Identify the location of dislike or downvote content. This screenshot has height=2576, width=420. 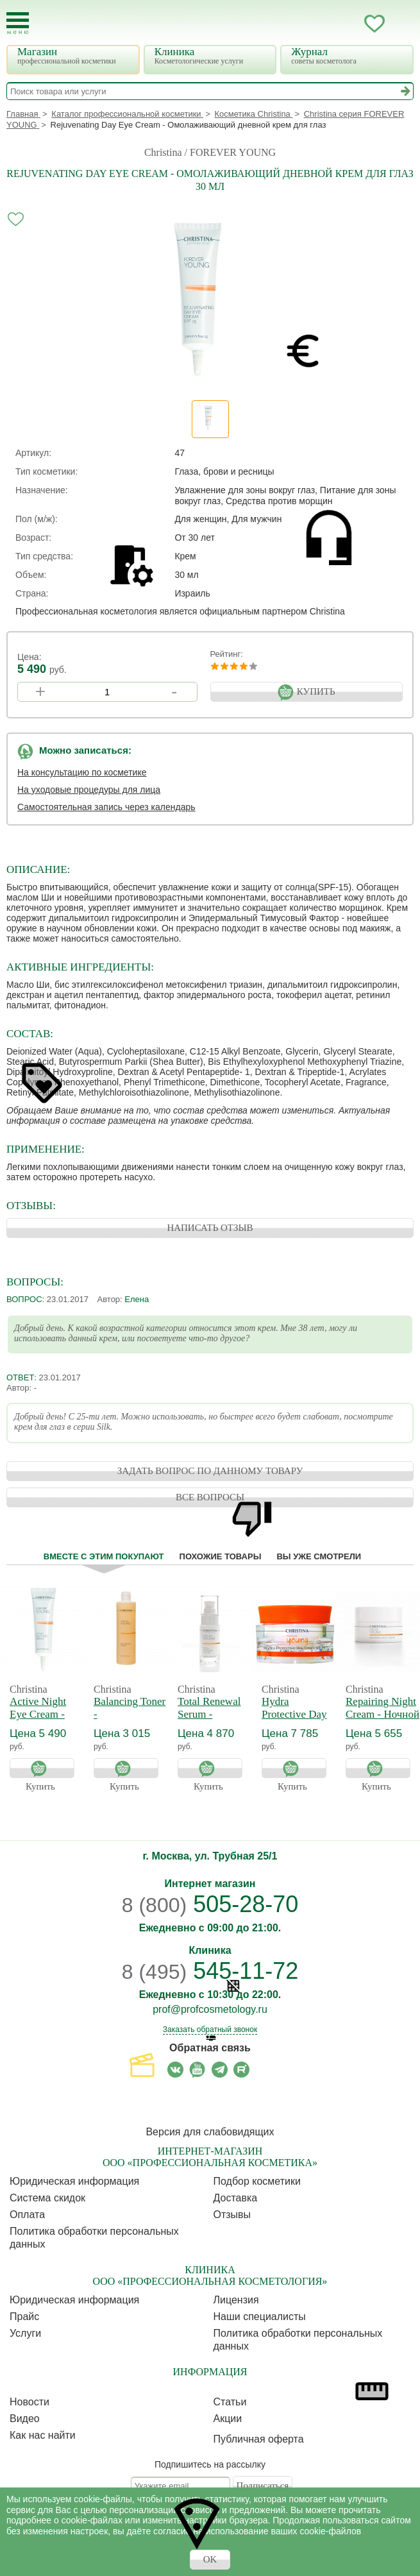
(252, 1518).